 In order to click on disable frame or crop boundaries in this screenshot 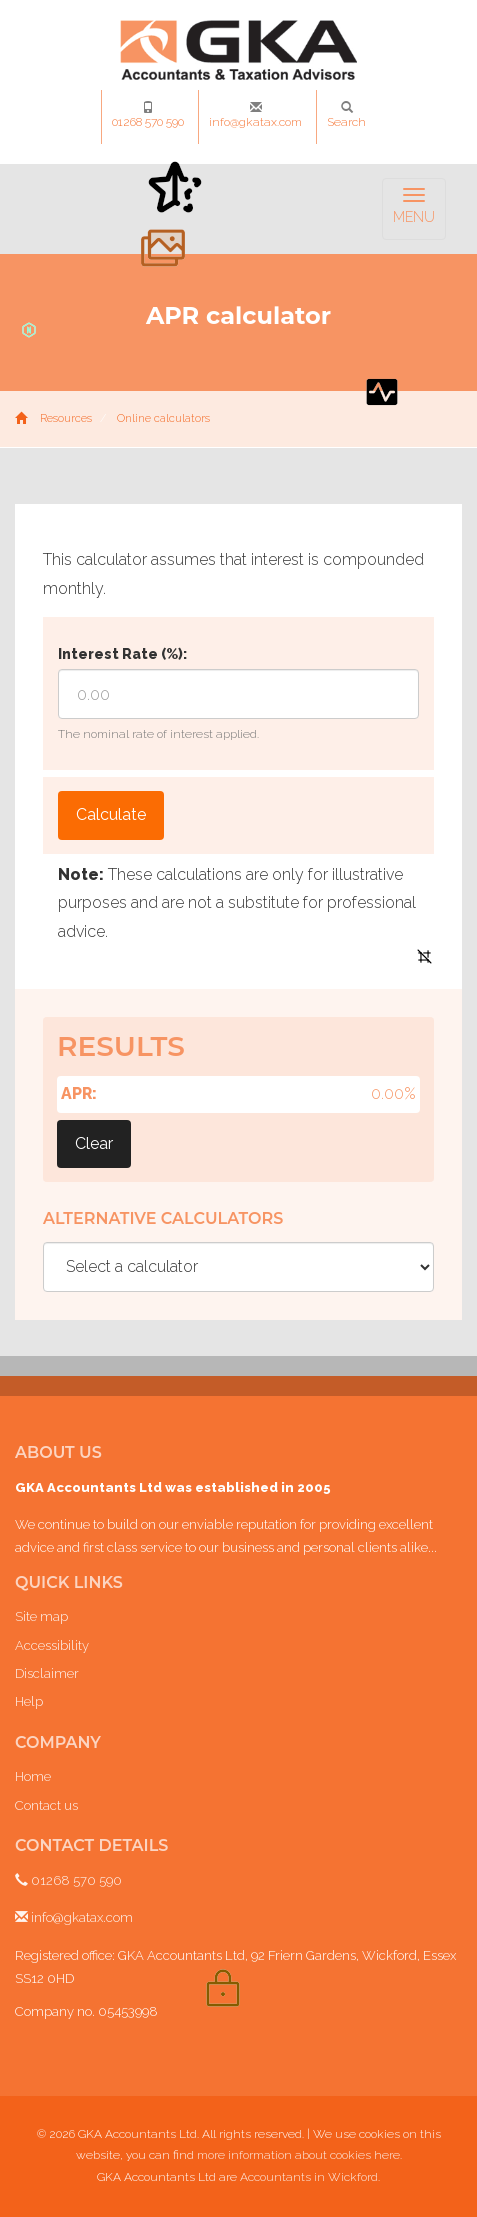, I will do `click(424, 956)`.